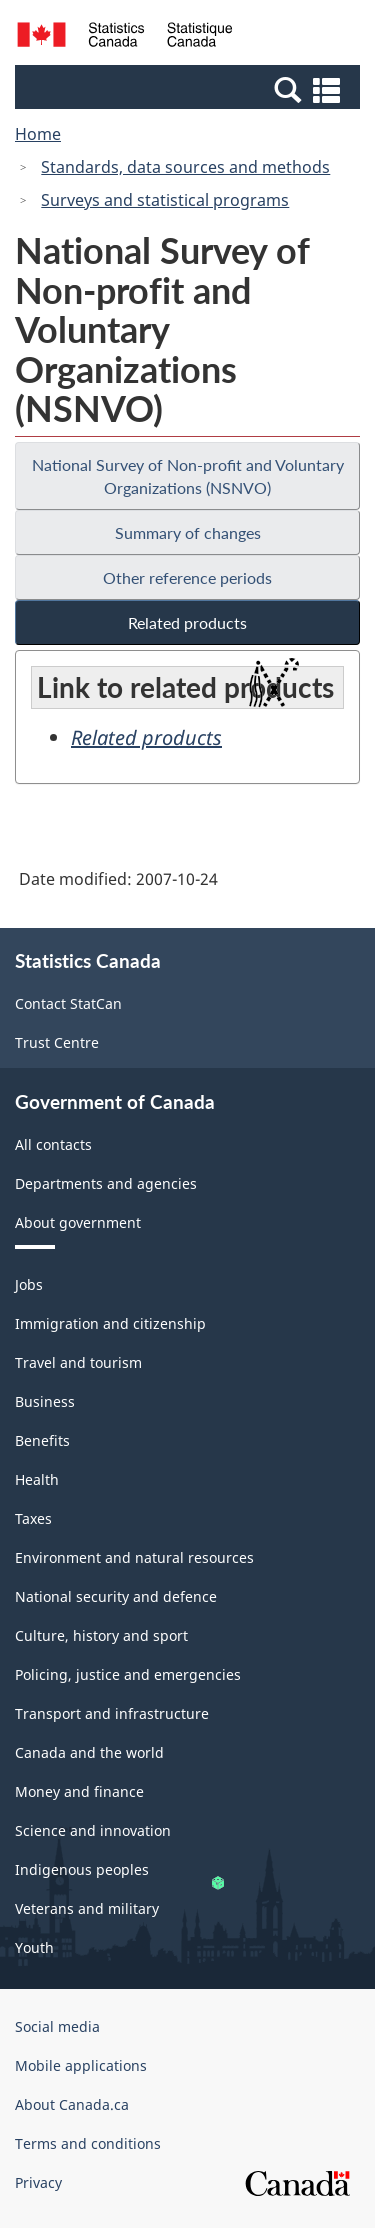 The height and width of the screenshot is (2228, 375). I want to click on roll the dice or randomize, so click(218, 1883).